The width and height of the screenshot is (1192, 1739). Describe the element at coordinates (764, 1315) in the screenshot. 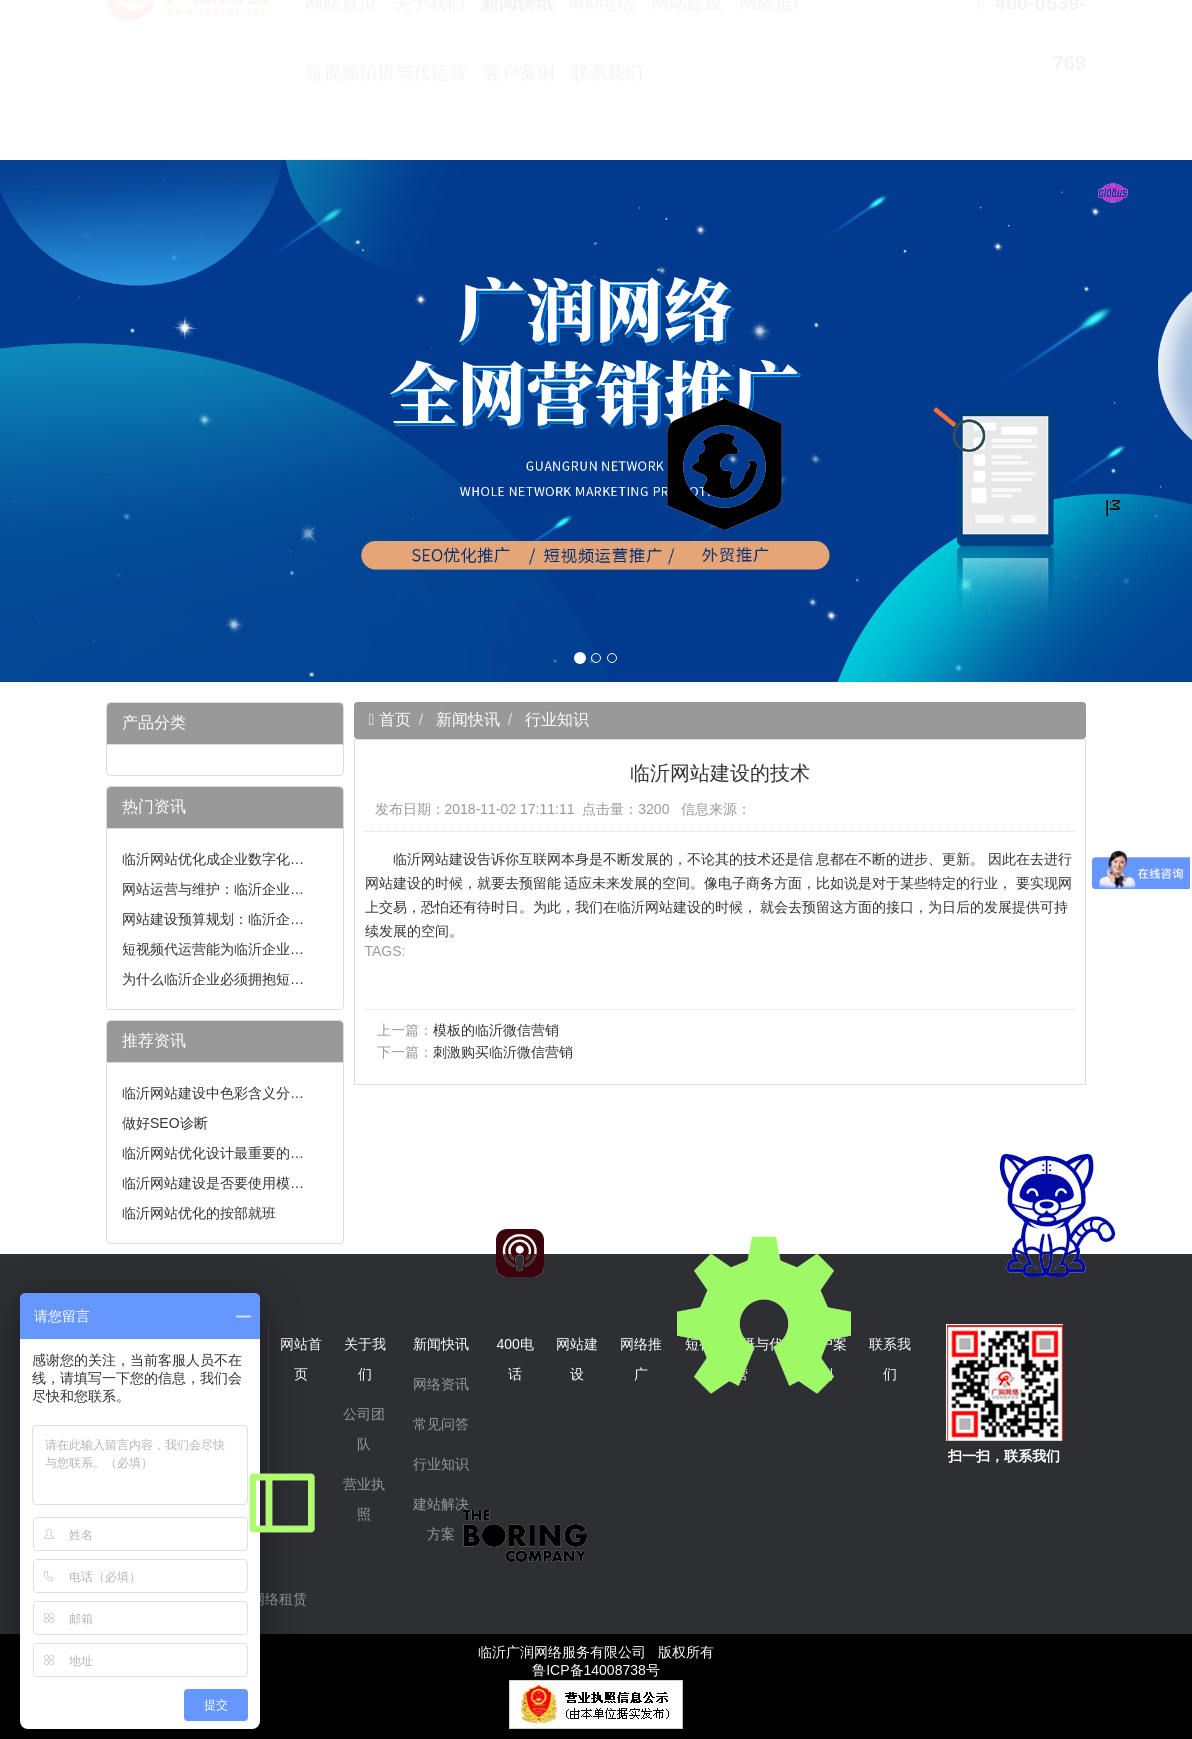

I see `open source hardware logo` at that location.